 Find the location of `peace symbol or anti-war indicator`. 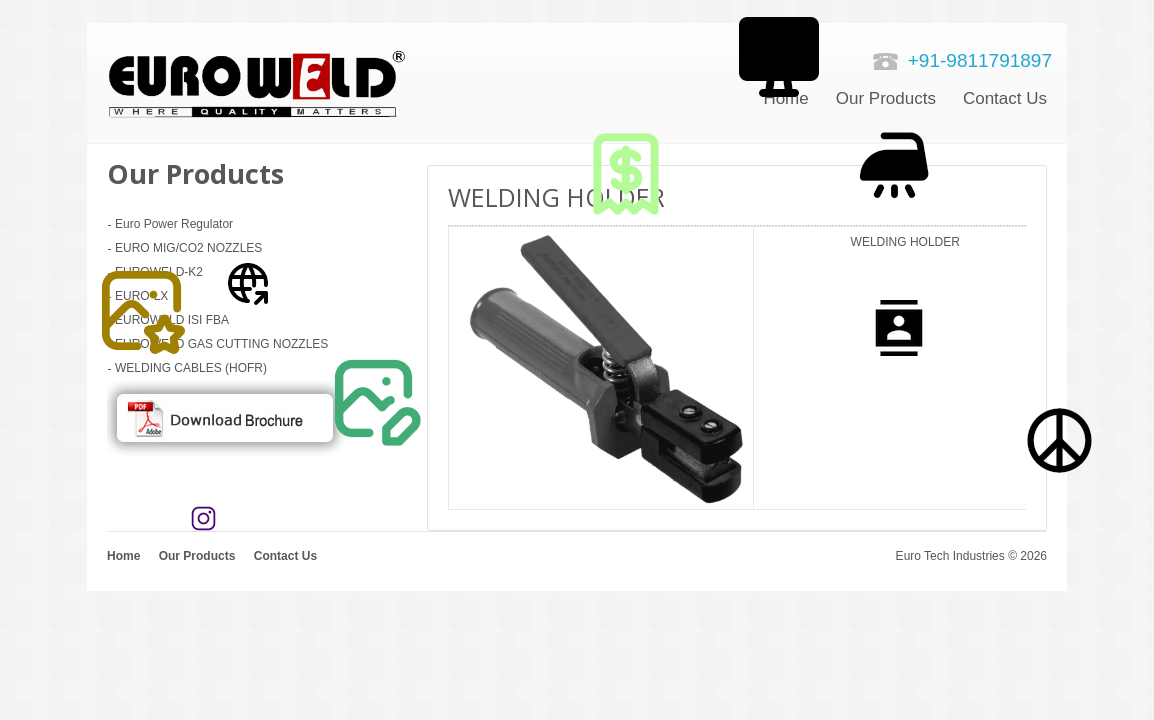

peace symbol or anti-war indicator is located at coordinates (1059, 440).